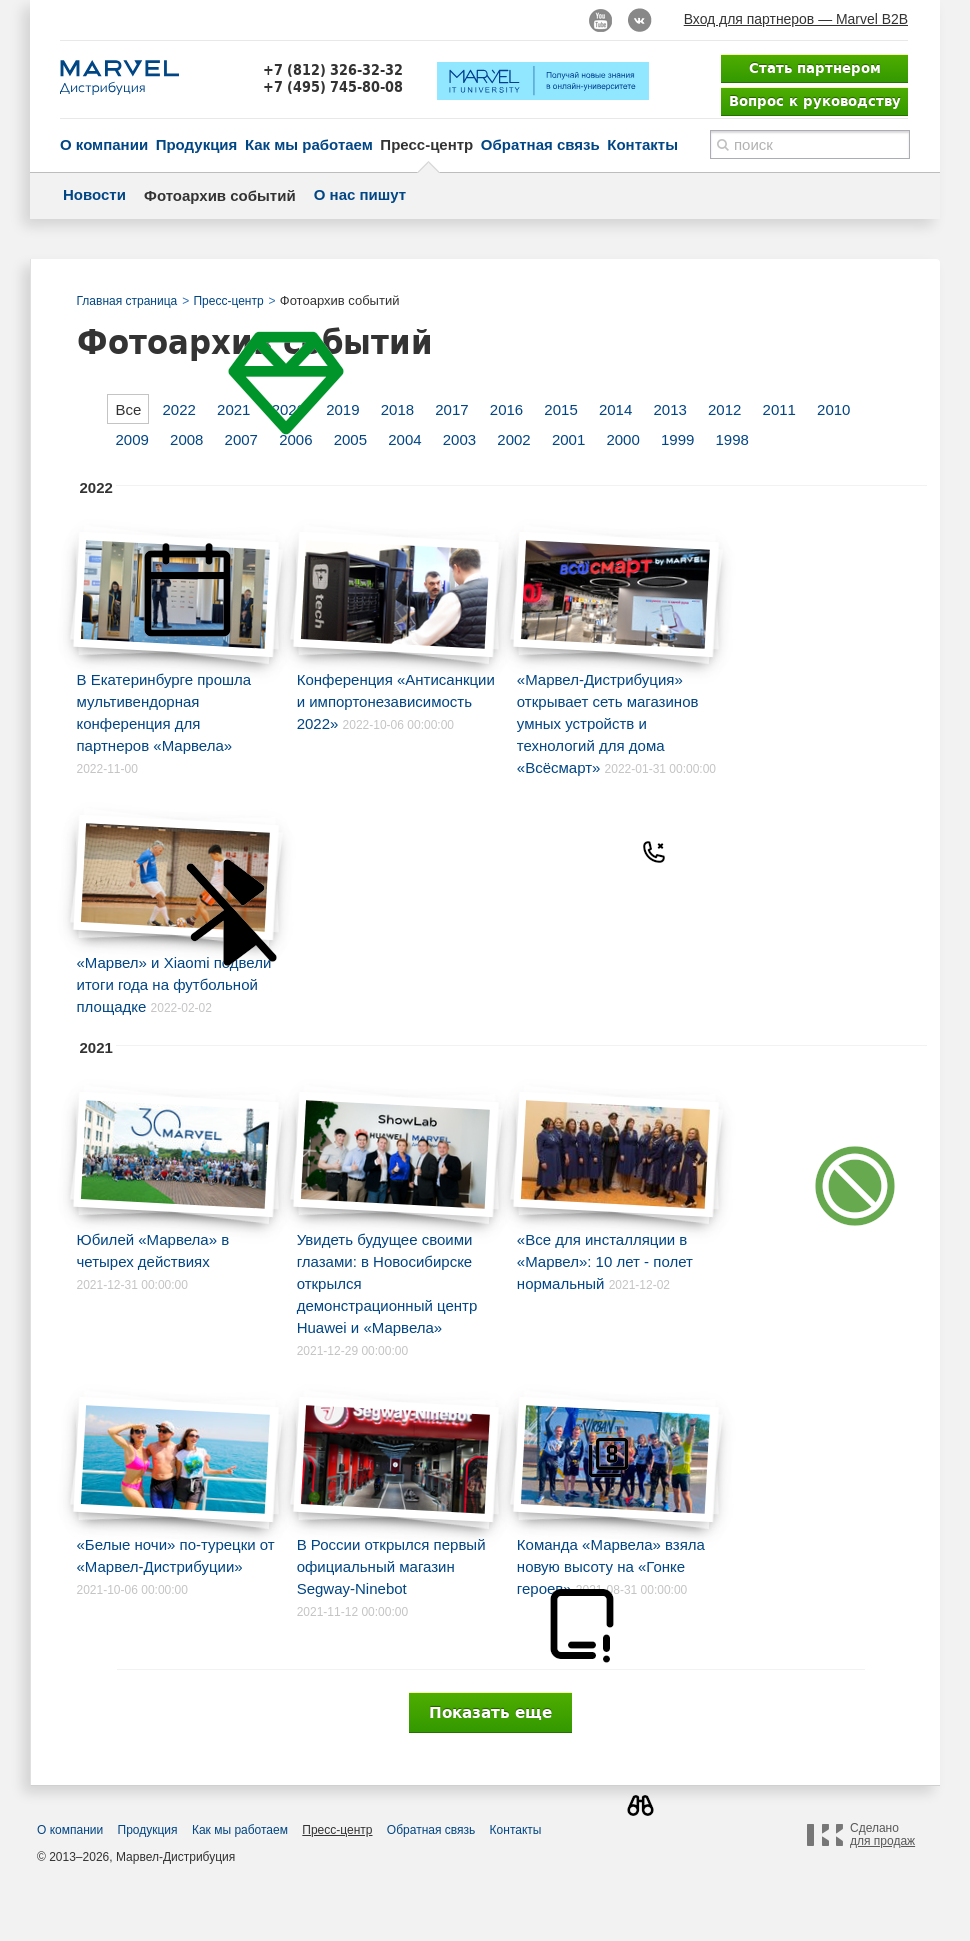  I want to click on search or explore content, so click(640, 1805).